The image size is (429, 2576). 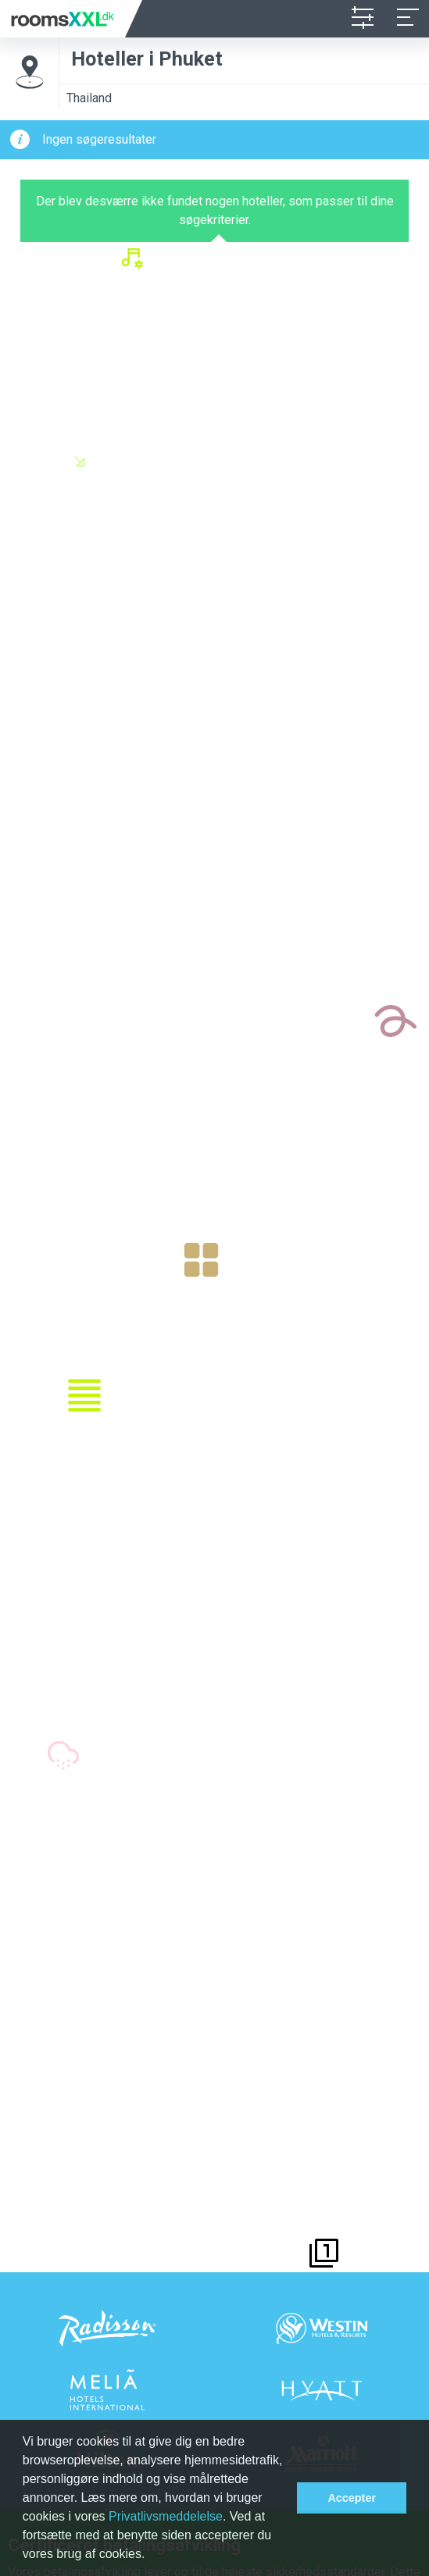 What do you see at coordinates (63, 1755) in the screenshot?
I see `indicates snowy weather conditions` at bounding box center [63, 1755].